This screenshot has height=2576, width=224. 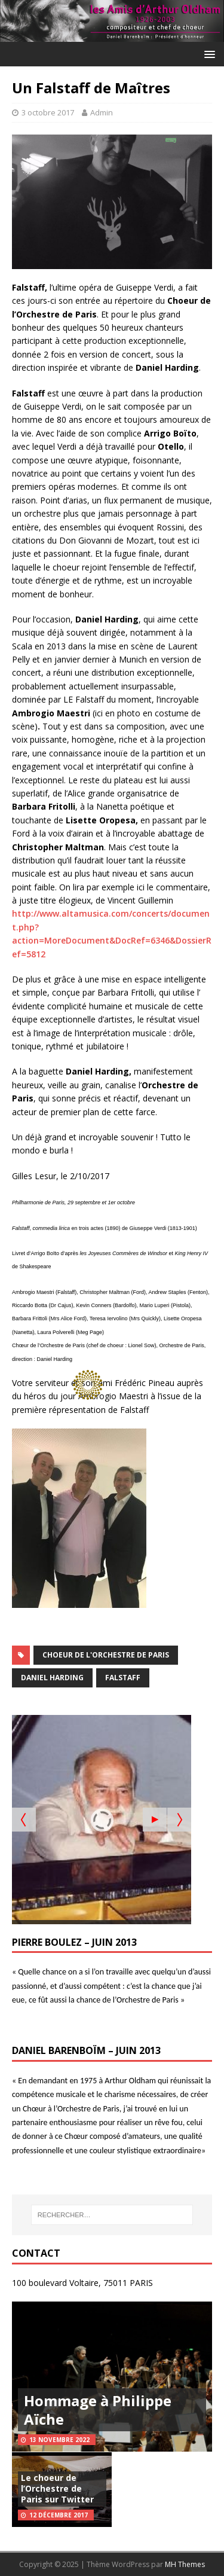 I want to click on link to figshare research repository, so click(x=88, y=1385).